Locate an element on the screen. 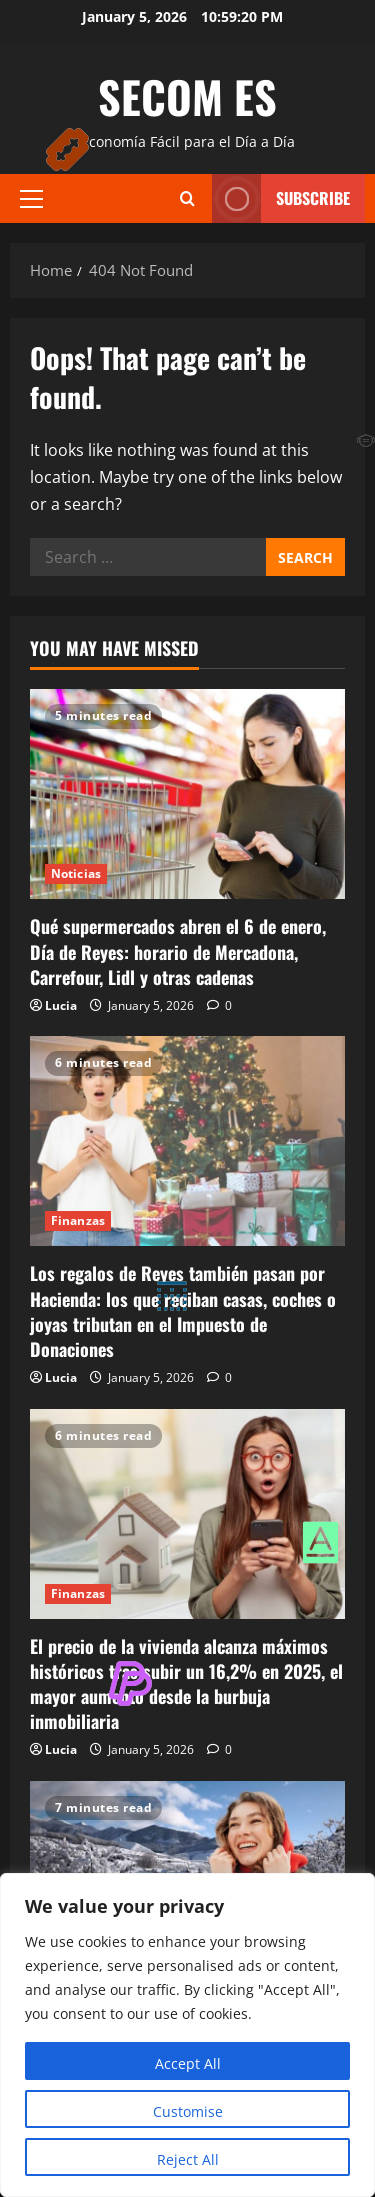 This screenshot has height=2197, width=375. apply underline formatting to text is located at coordinates (320, 1542).